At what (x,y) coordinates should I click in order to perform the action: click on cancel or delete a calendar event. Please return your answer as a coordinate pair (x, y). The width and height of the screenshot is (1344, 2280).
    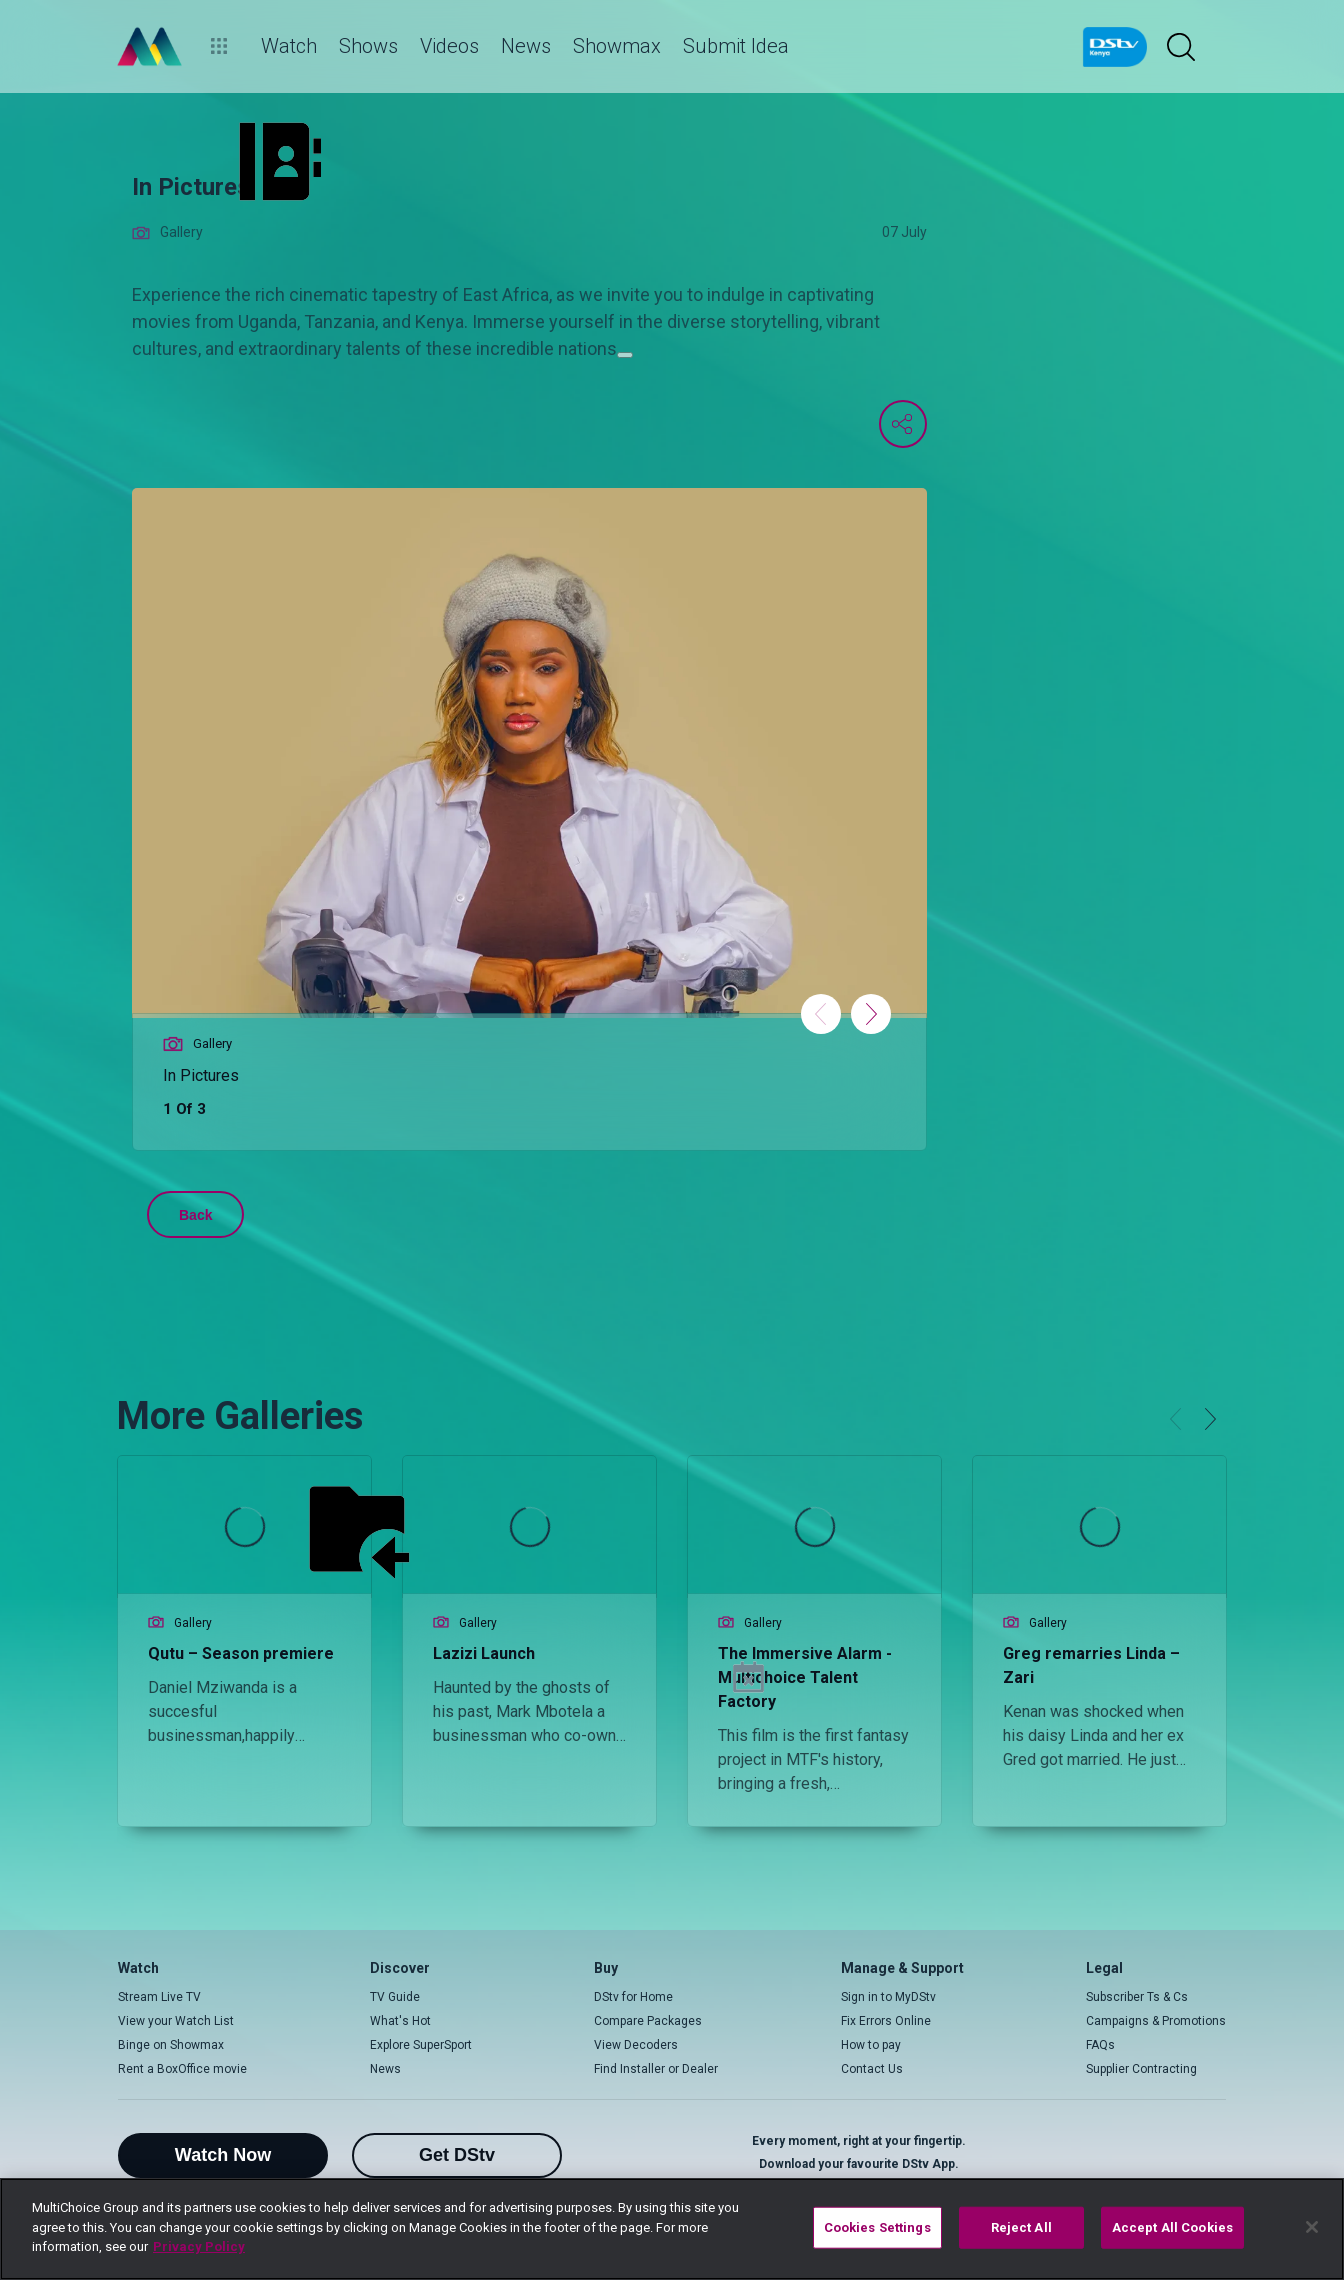
    Looking at the image, I should click on (748, 1678).